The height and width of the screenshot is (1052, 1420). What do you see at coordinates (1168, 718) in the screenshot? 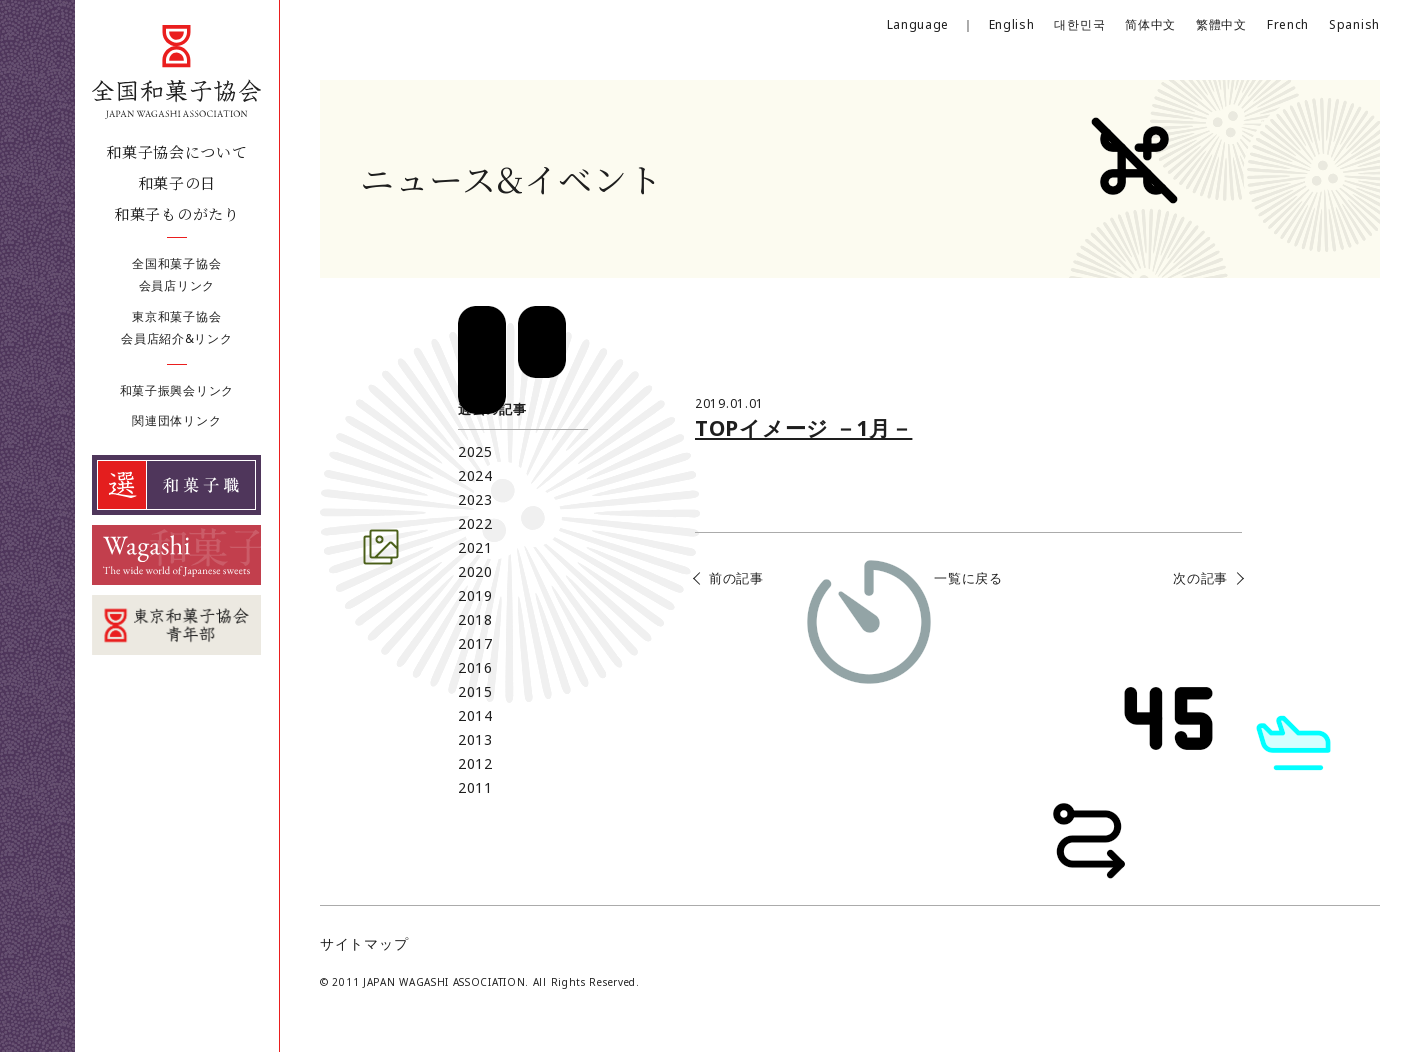
I see `indicates item number 45 in a list or sequence` at bounding box center [1168, 718].